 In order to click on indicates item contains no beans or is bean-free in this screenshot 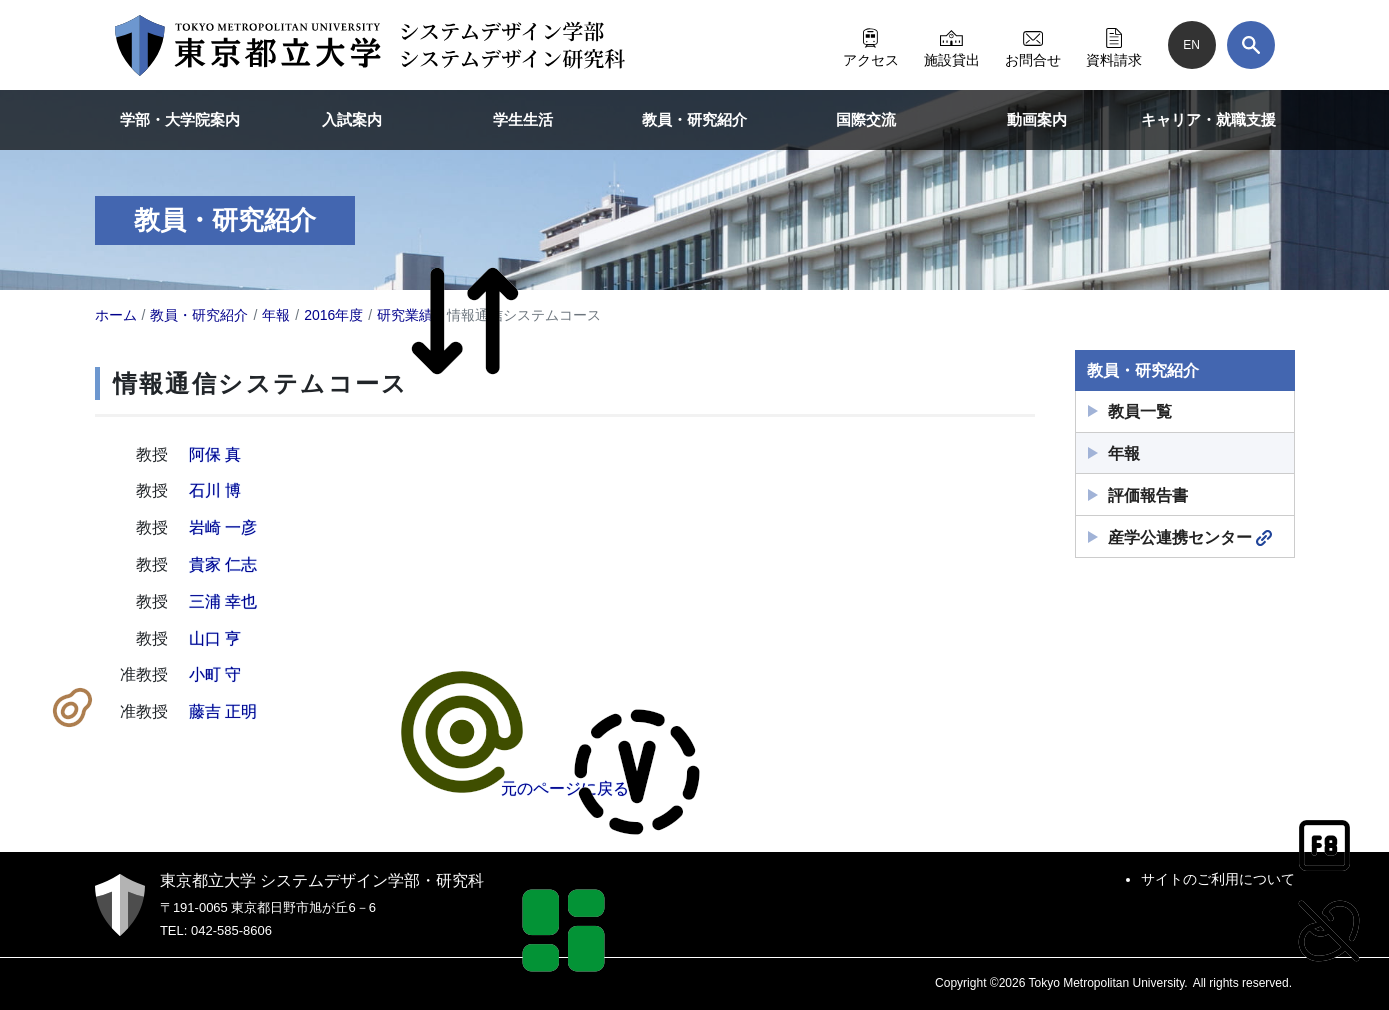, I will do `click(1329, 931)`.